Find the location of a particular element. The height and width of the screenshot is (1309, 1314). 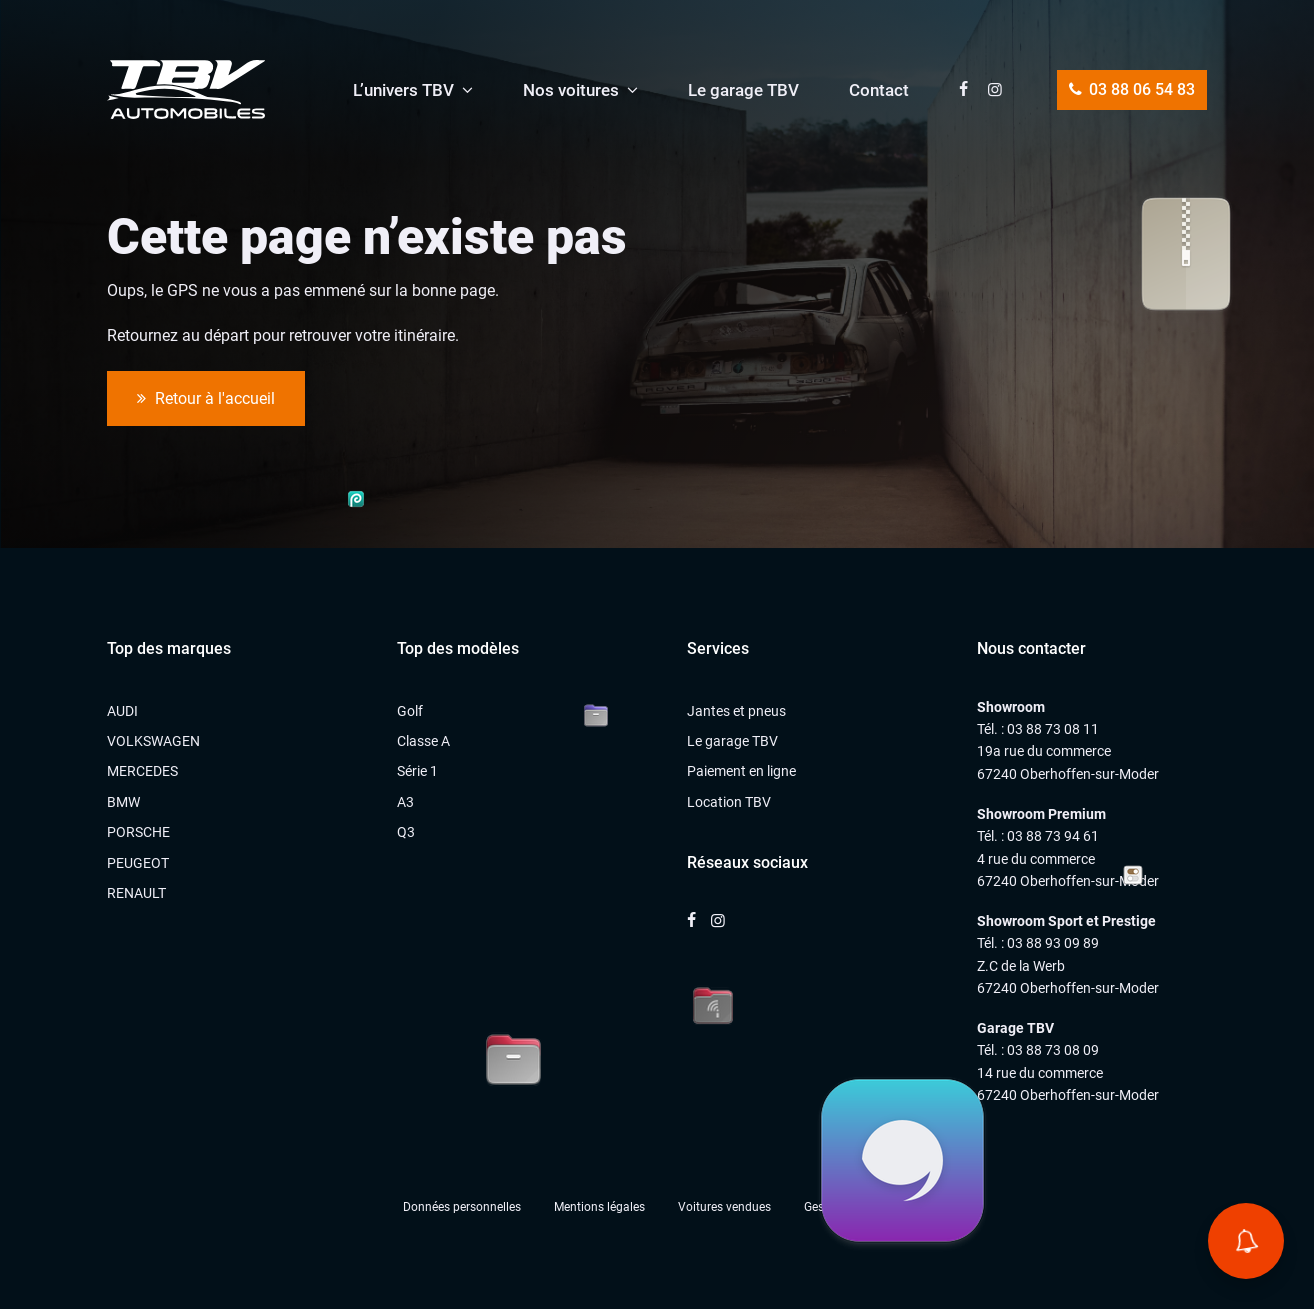

open photopea image editing app is located at coordinates (356, 499).